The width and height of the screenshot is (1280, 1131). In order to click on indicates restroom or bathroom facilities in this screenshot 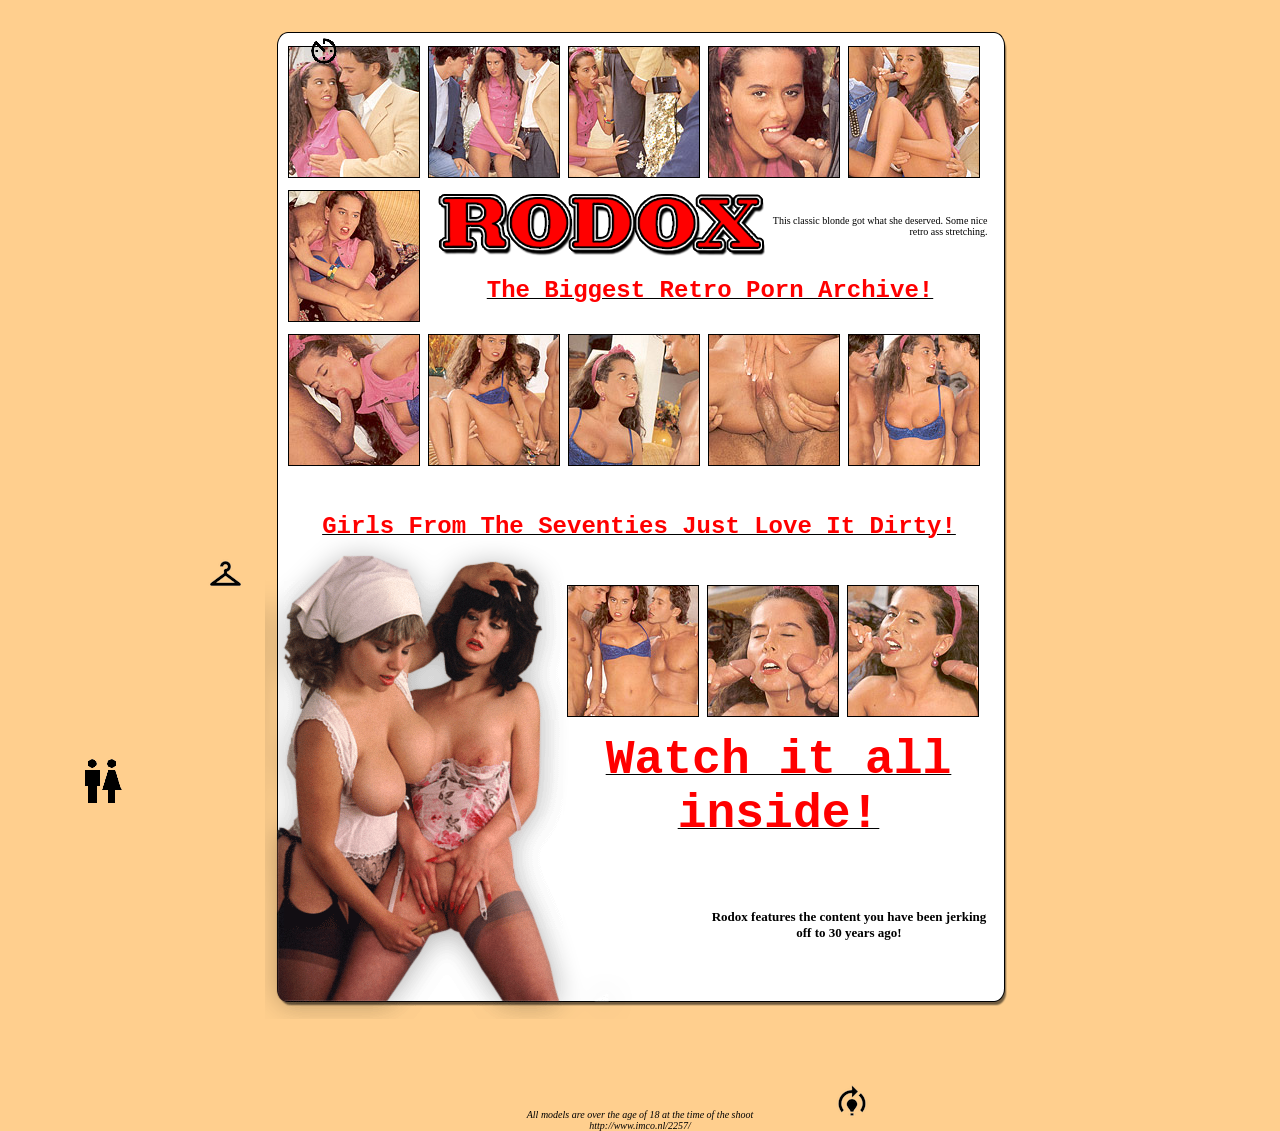, I will do `click(102, 781)`.